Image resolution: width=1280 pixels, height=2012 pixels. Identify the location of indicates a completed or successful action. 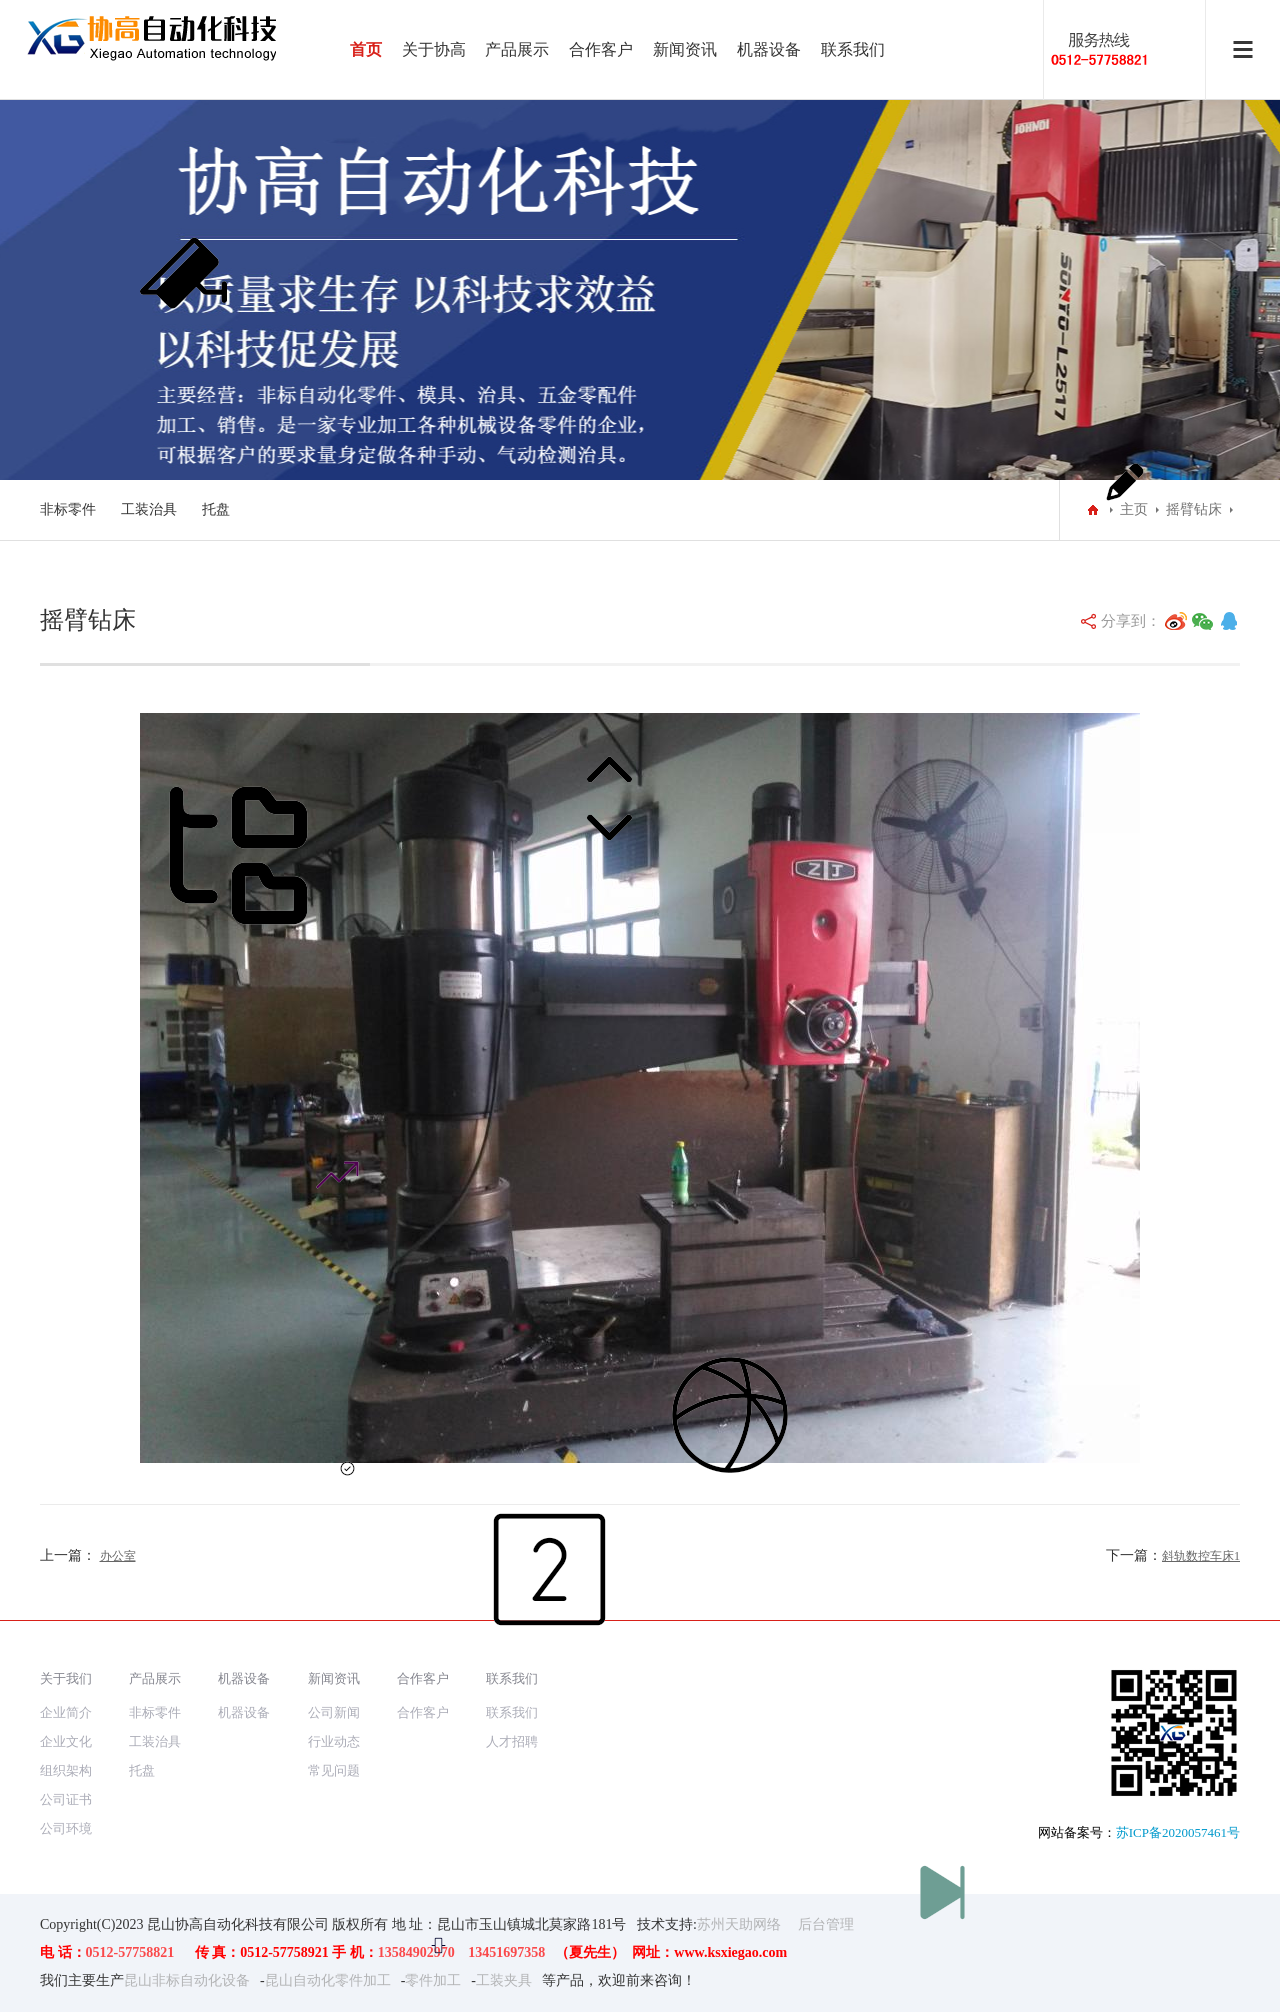
(347, 1468).